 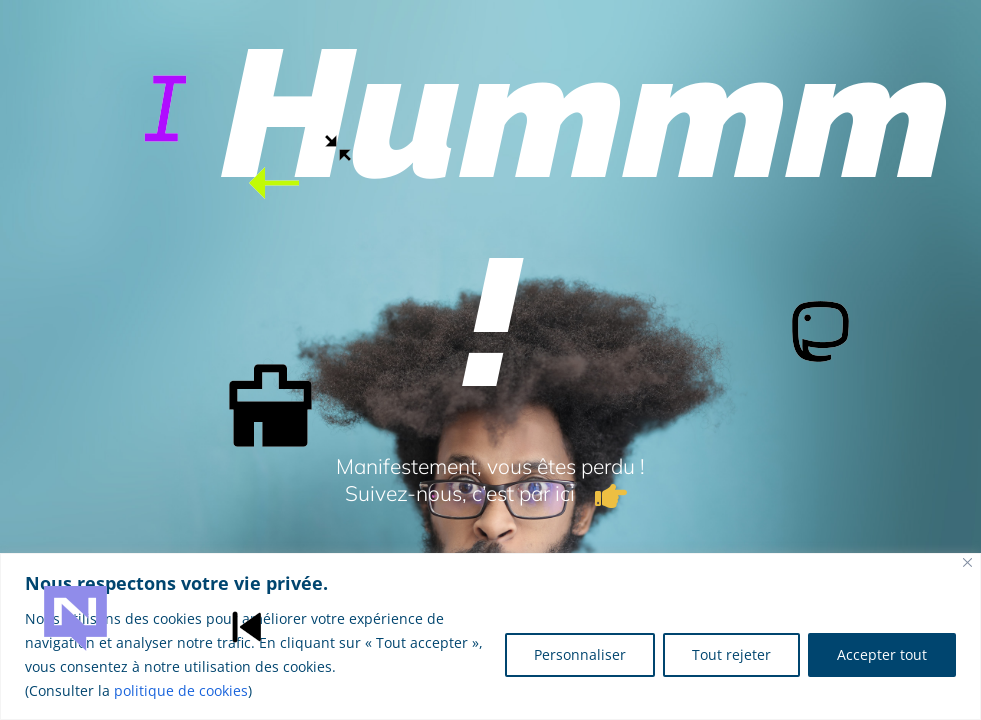 I want to click on collapse or minimize an expanded view, so click(x=338, y=148).